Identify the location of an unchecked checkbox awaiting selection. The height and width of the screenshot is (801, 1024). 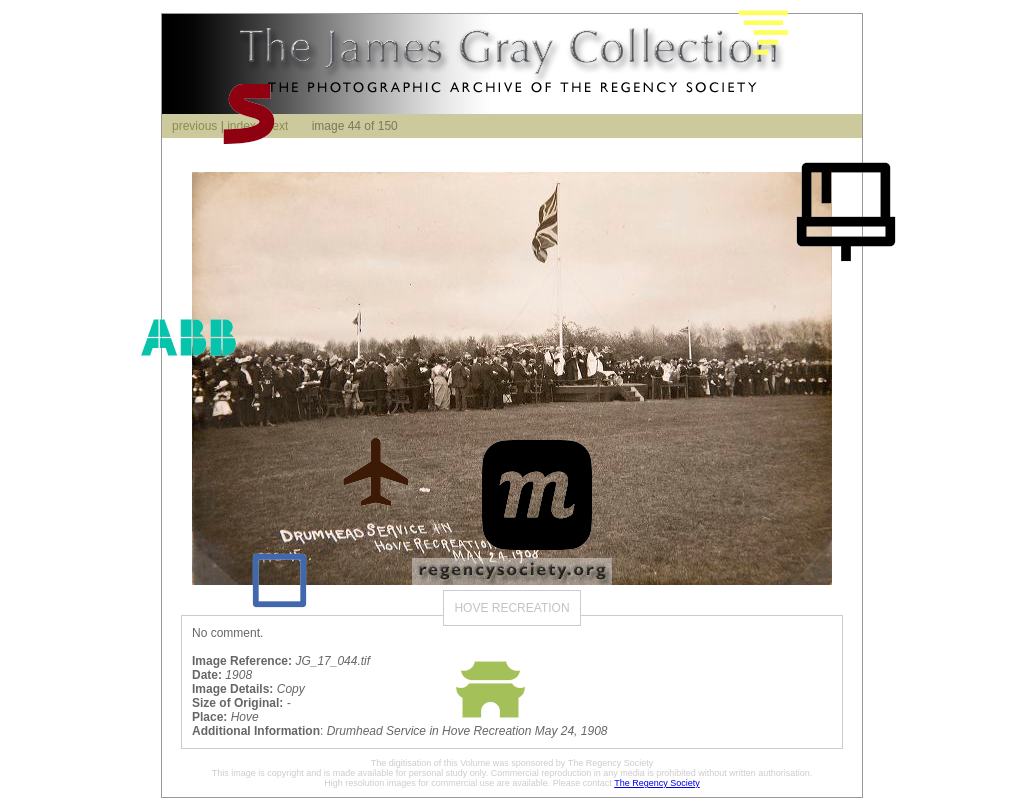
(279, 580).